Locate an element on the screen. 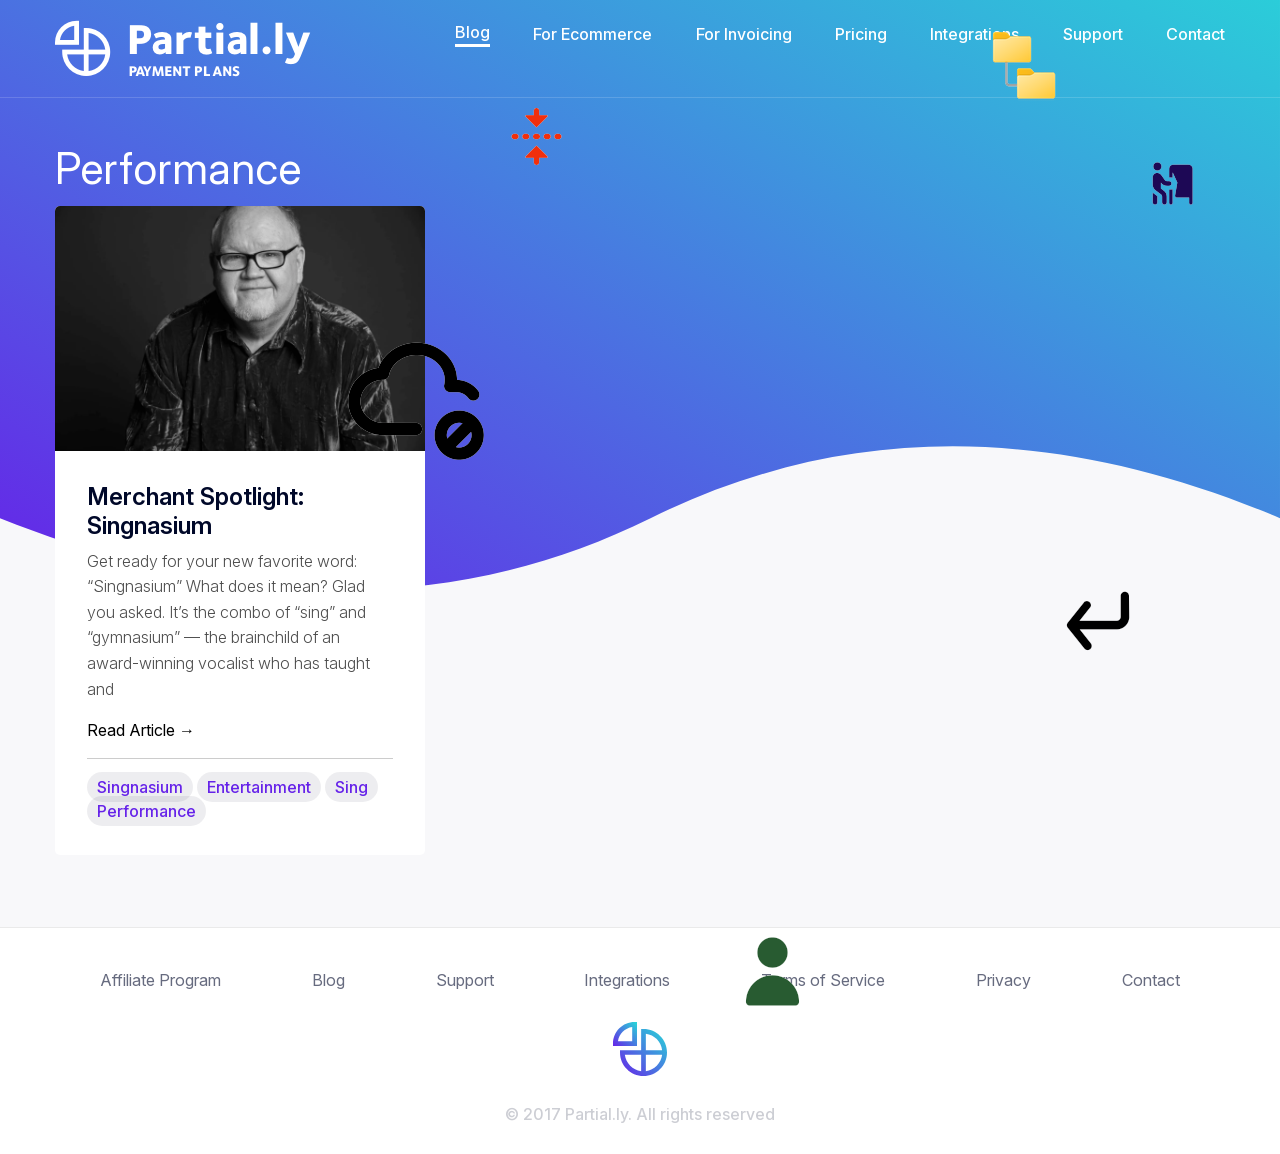 The width and height of the screenshot is (1280, 1154). cancel cloud upload or sync is located at coordinates (416, 392).